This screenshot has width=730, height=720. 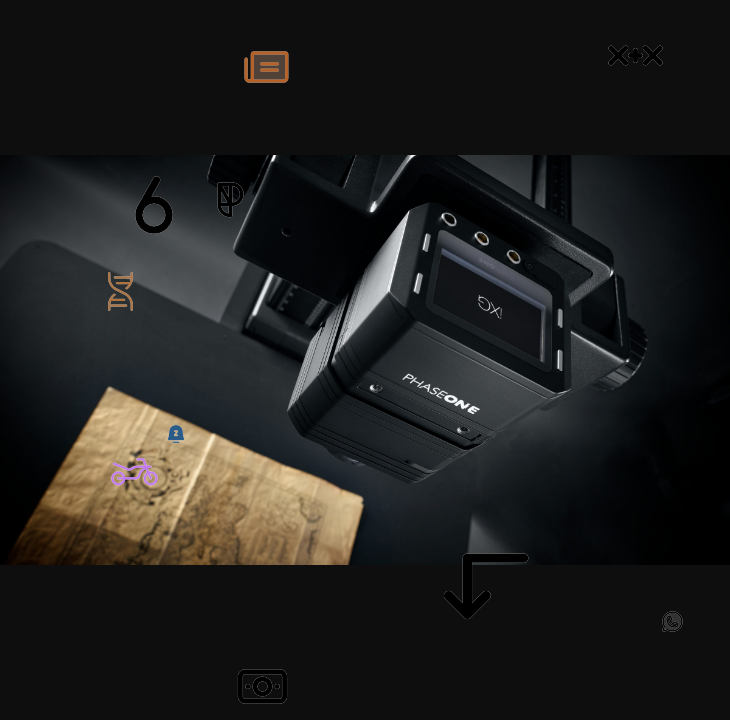 I want to click on access genetics or DNA-related features, so click(x=120, y=291).